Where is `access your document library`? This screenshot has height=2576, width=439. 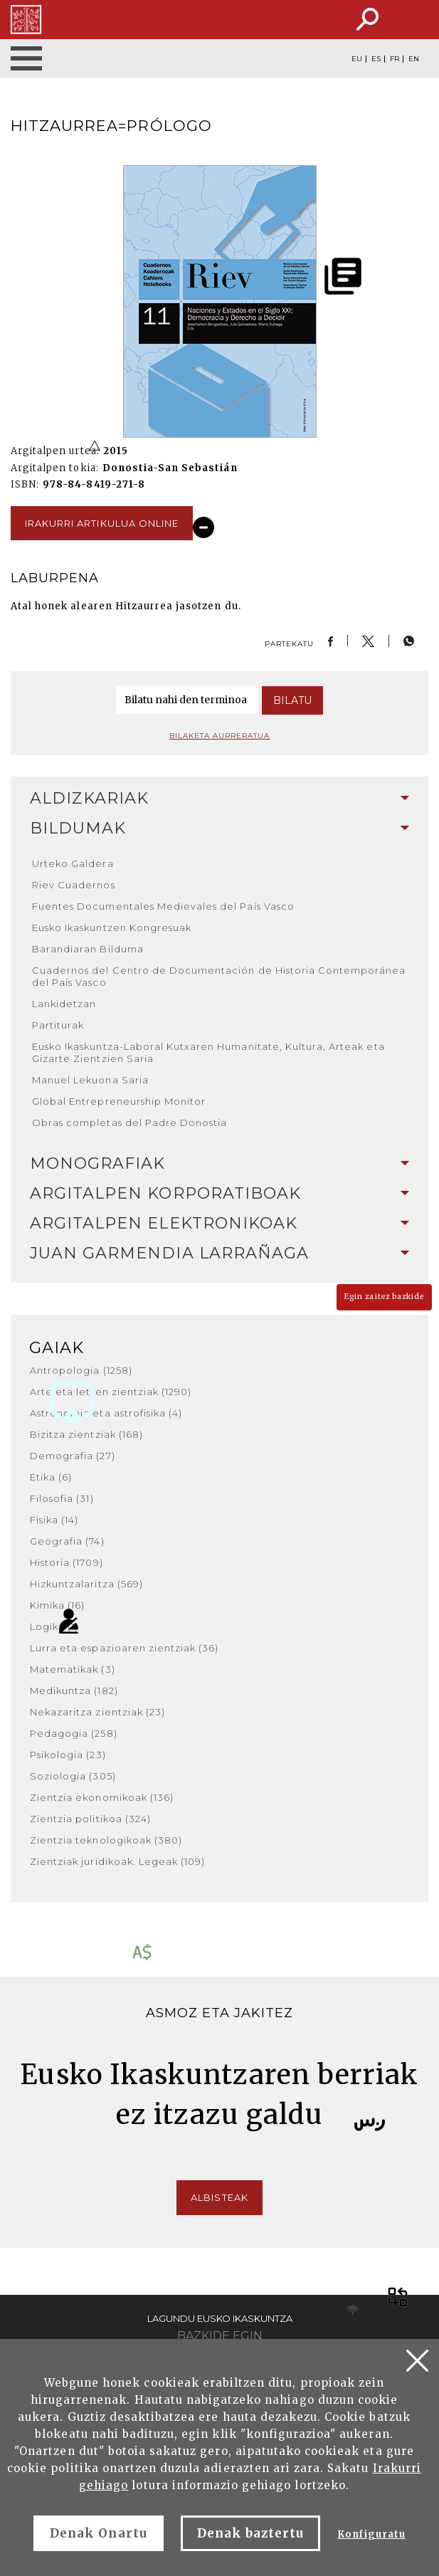 access your document library is located at coordinates (343, 276).